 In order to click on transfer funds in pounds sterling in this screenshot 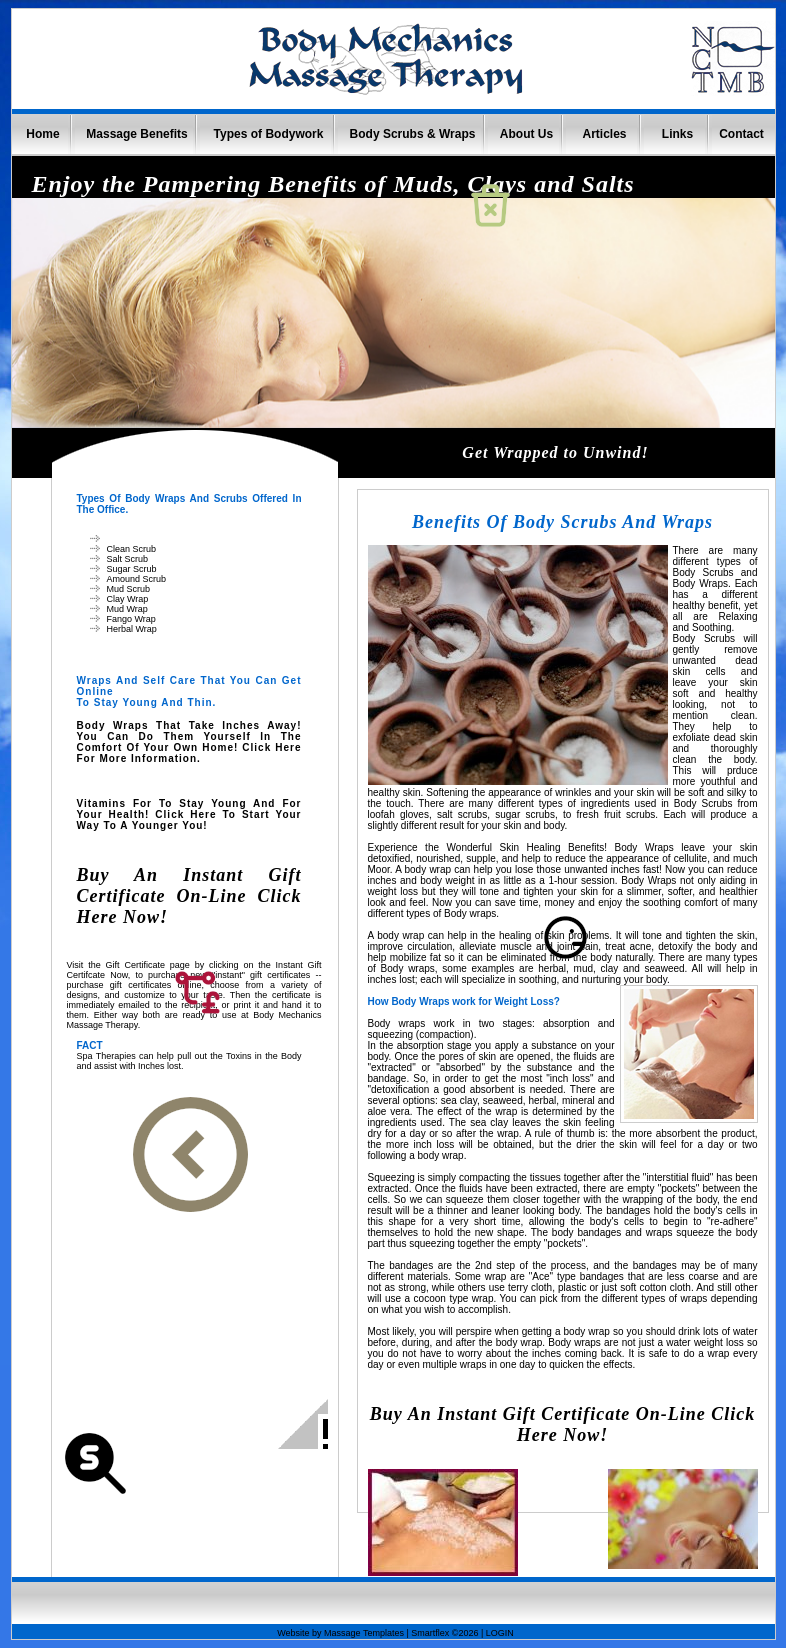, I will do `click(197, 993)`.